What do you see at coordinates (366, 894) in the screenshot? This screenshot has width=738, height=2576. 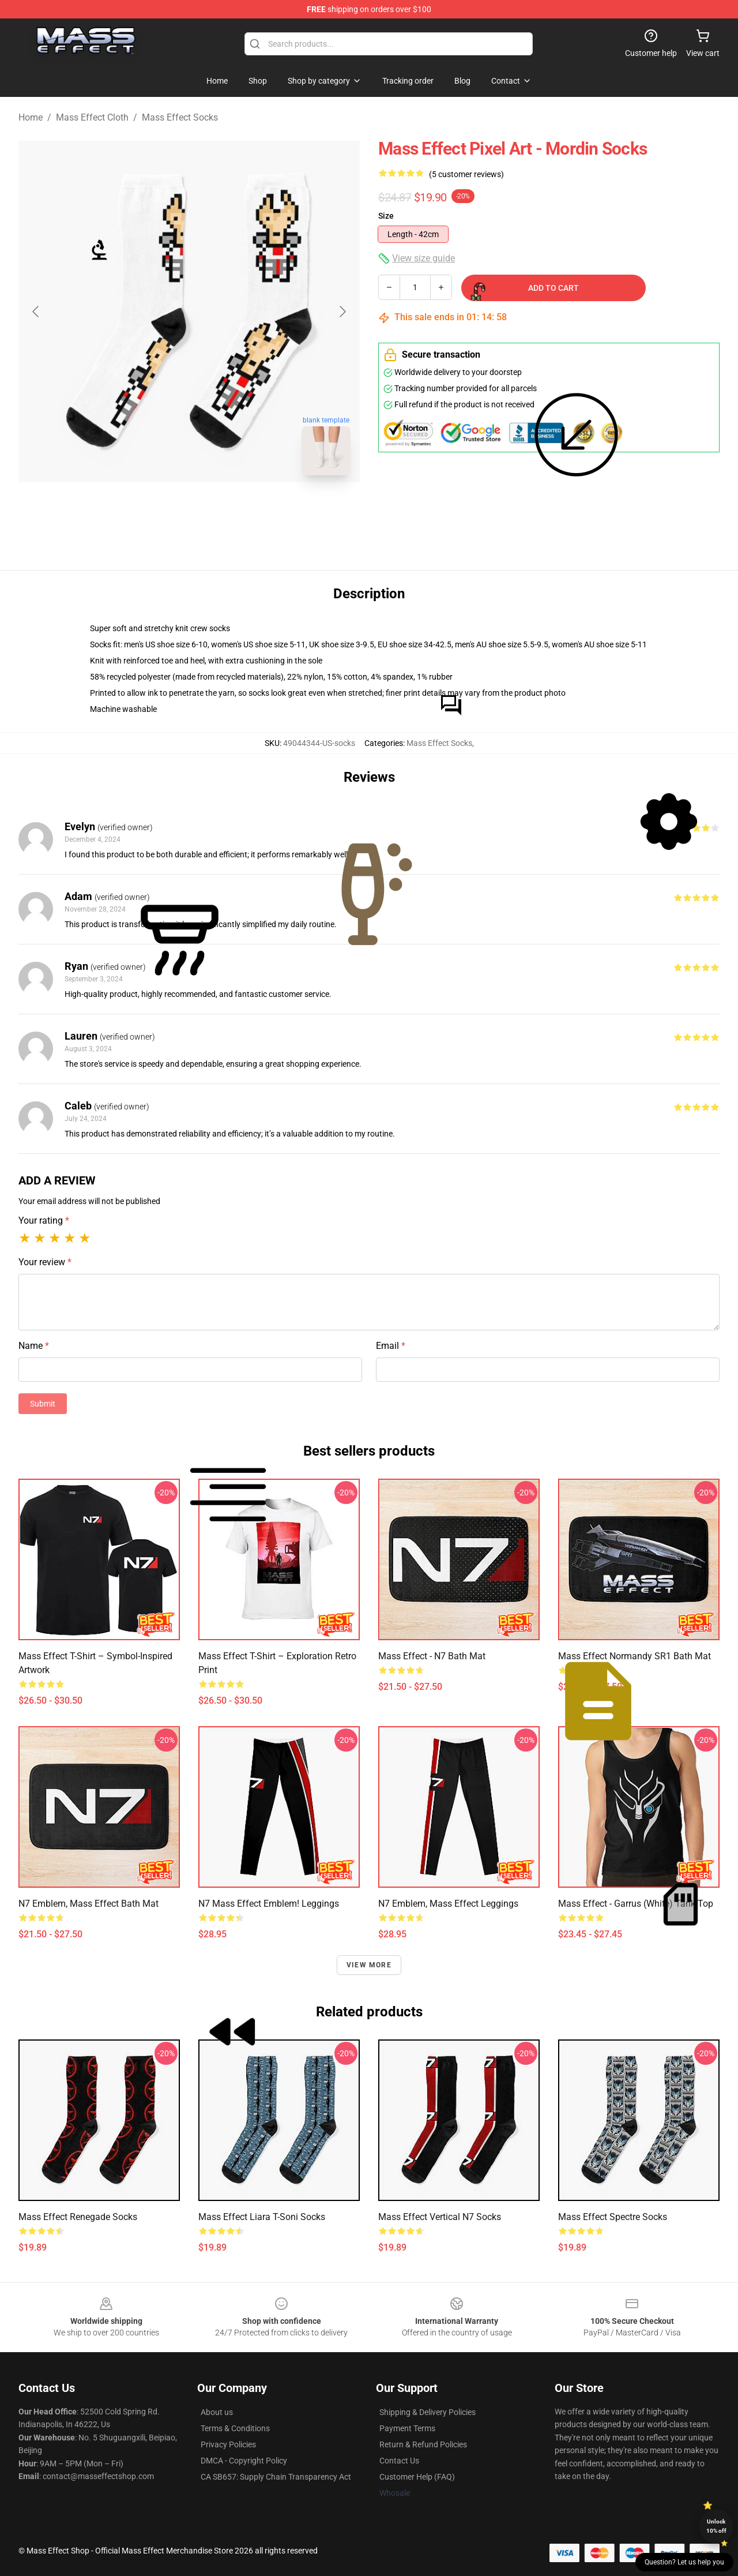 I see `celebrate an achievement or milestone` at bounding box center [366, 894].